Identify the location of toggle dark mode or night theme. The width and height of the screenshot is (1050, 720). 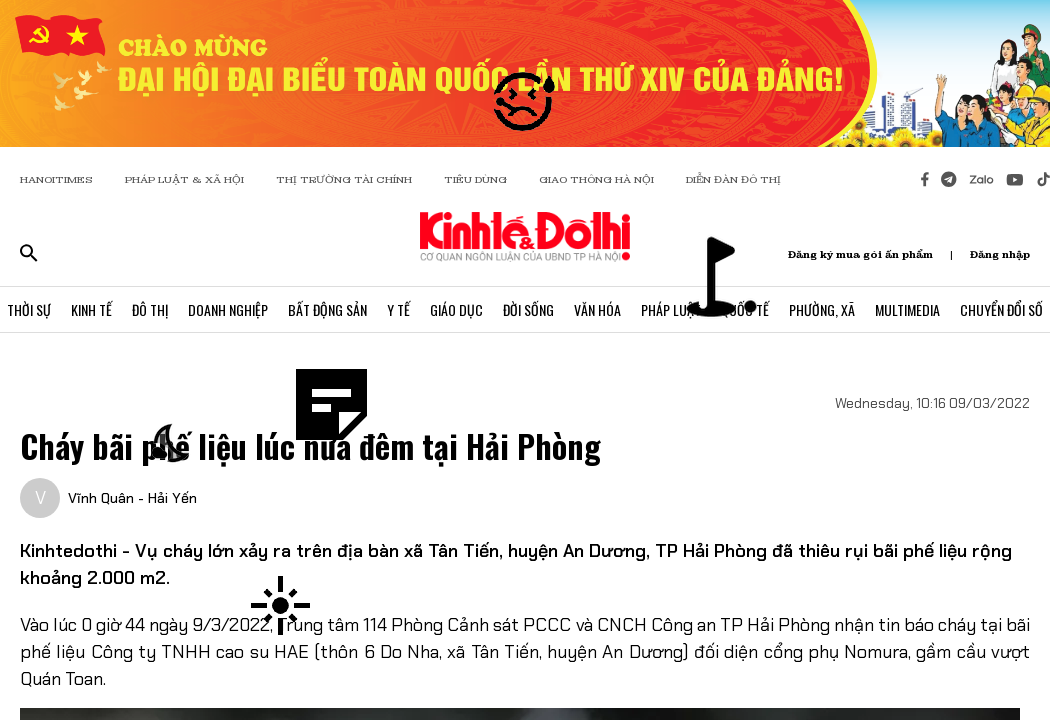
(173, 443).